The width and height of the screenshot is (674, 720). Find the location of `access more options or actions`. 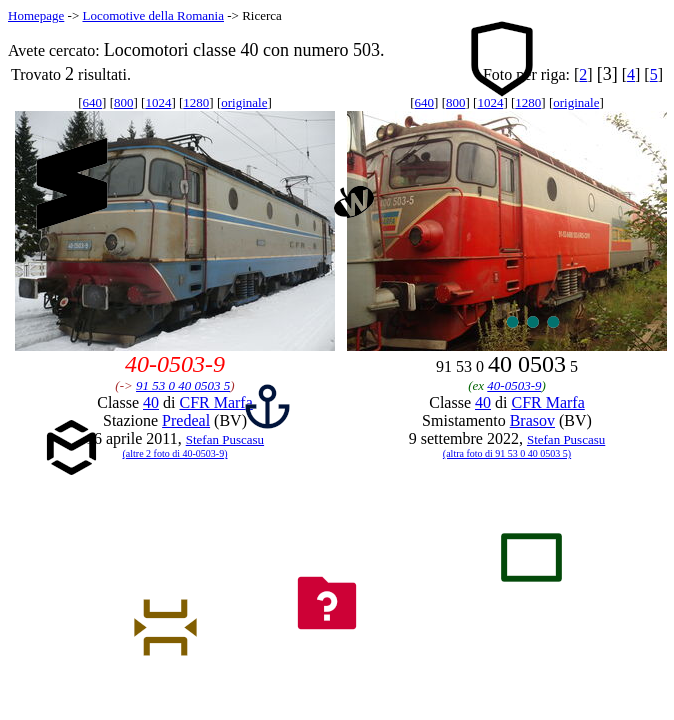

access more options or actions is located at coordinates (533, 322).